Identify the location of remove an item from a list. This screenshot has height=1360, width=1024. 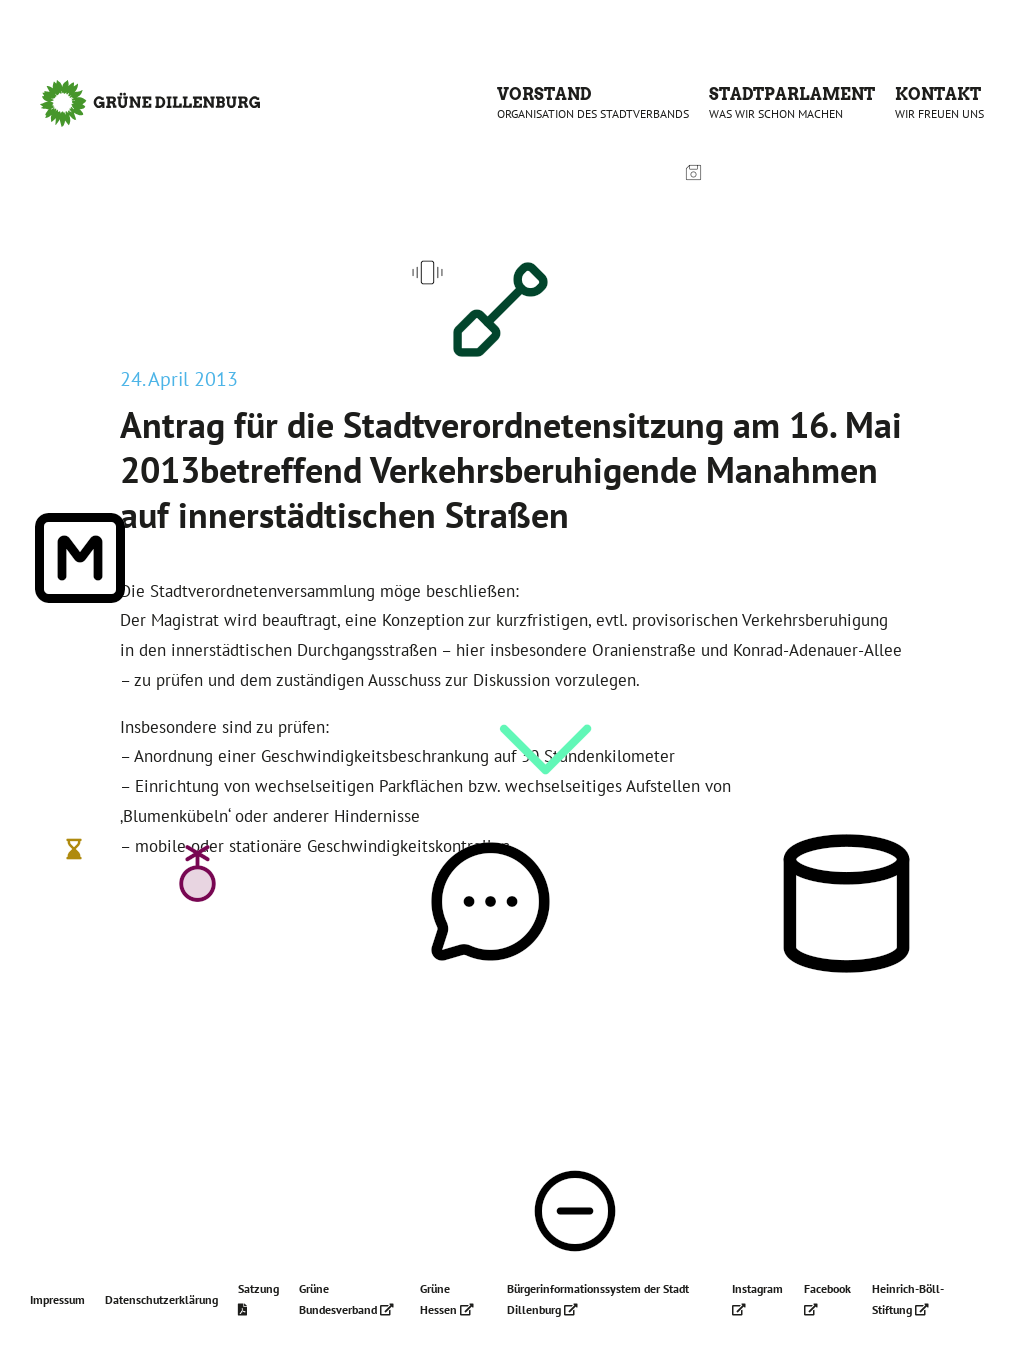
(575, 1211).